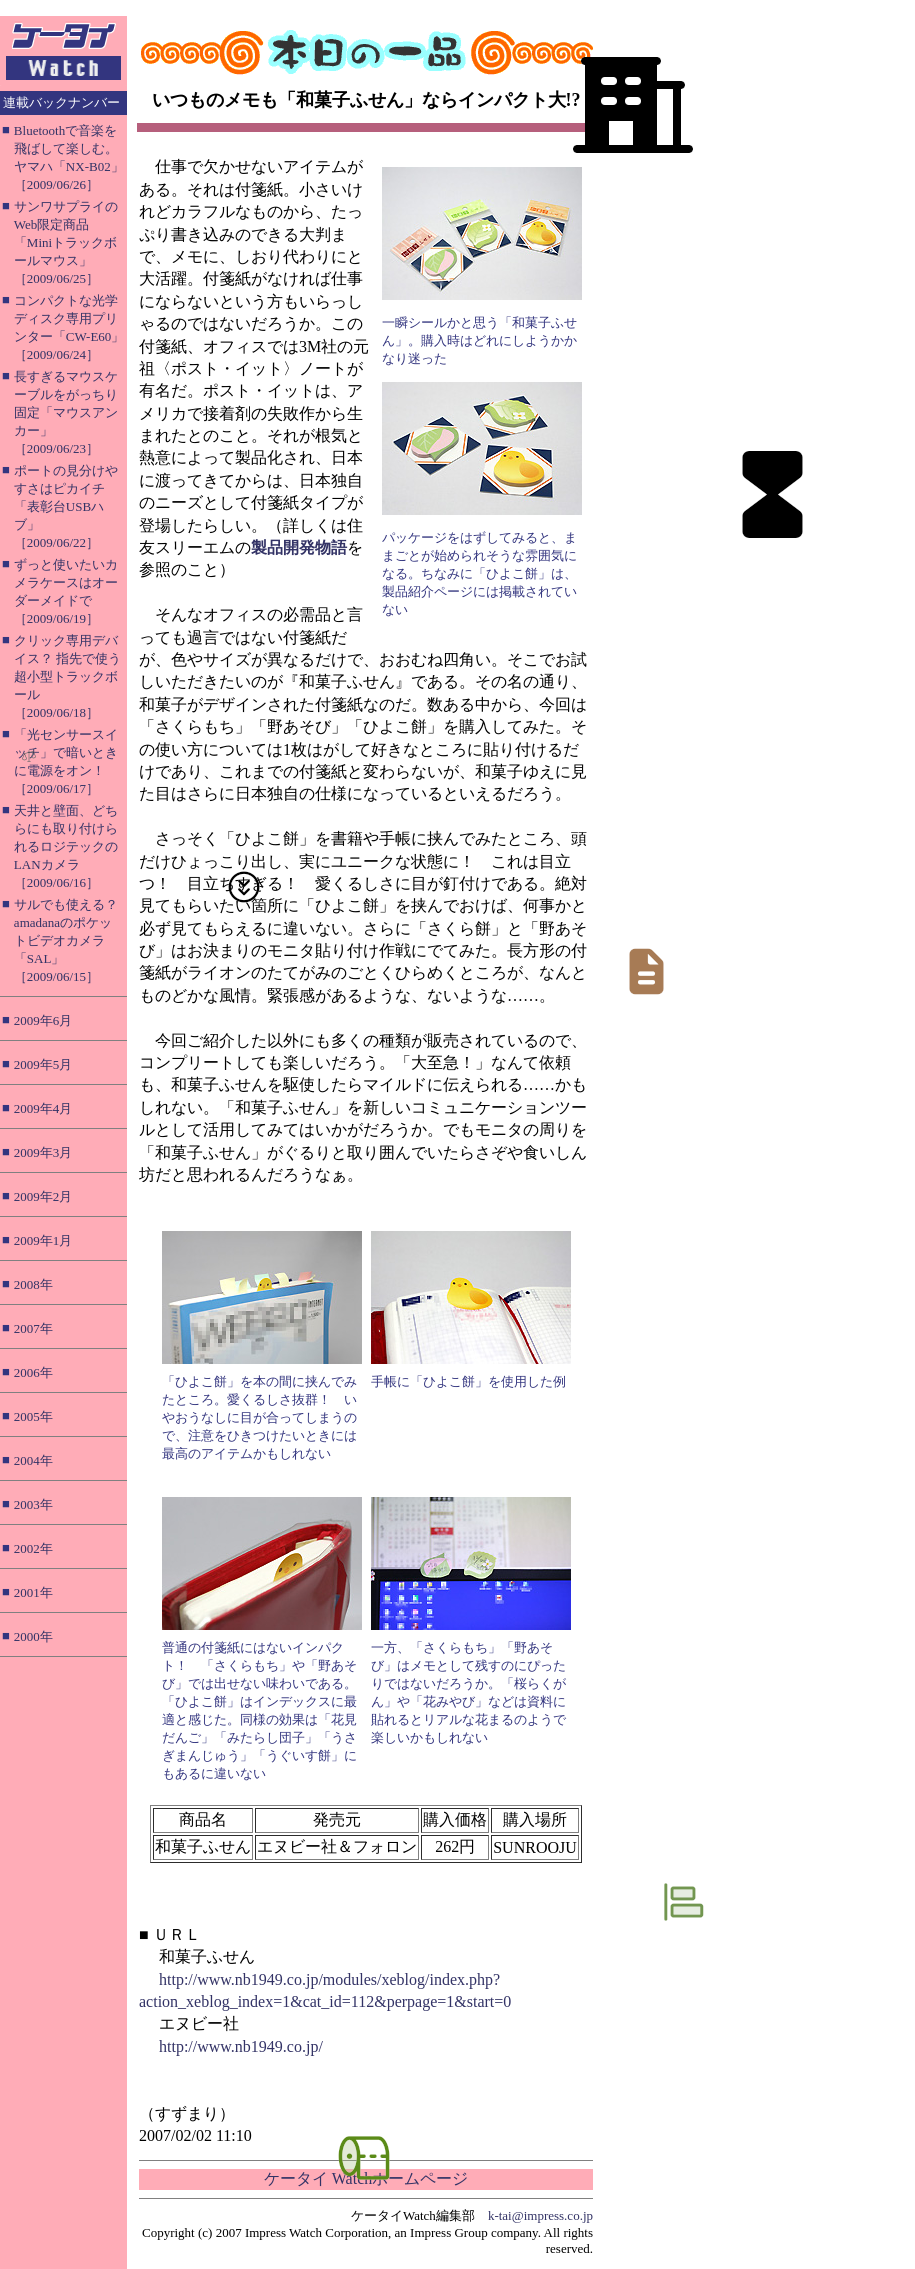 Image resolution: width=915 pixels, height=2269 pixels. Describe the element at coordinates (683, 1902) in the screenshot. I see `align text or content to the left` at that location.